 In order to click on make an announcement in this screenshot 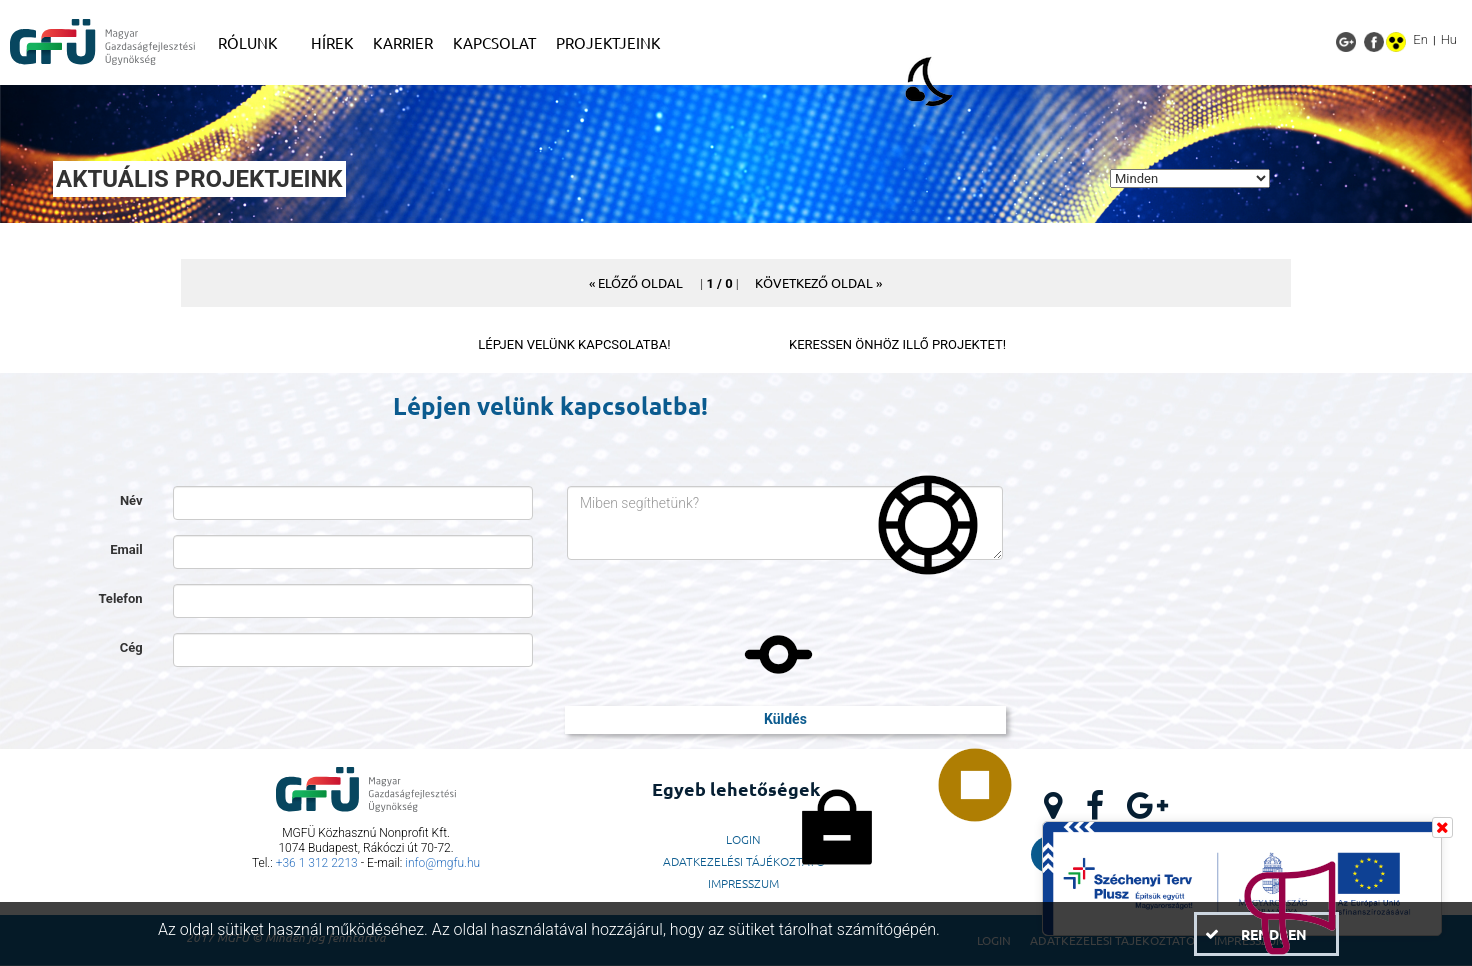, I will do `click(1292, 909)`.